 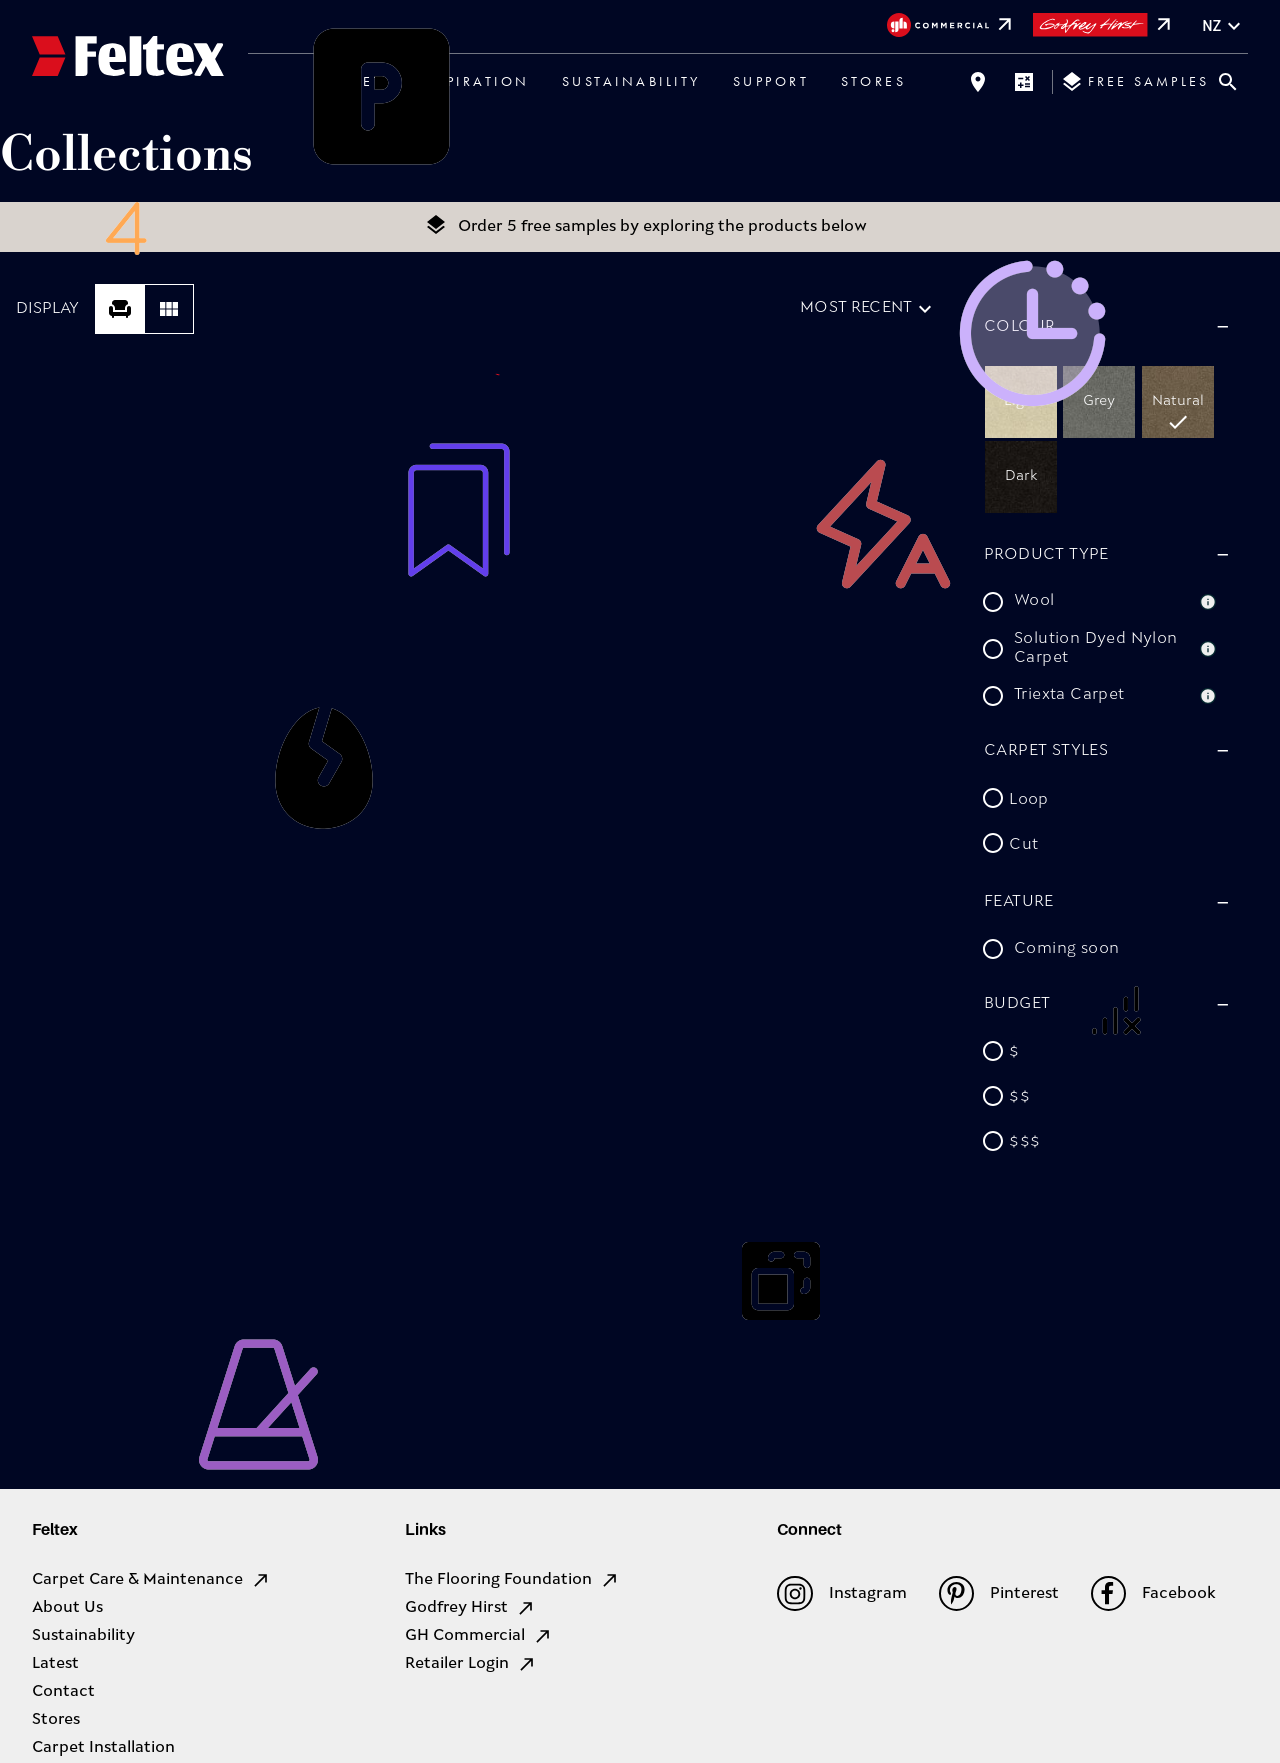 What do you see at coordinates (459, 510) in the screenshot?
I see `view saved bookmarks` at bounding box center [459, 510].